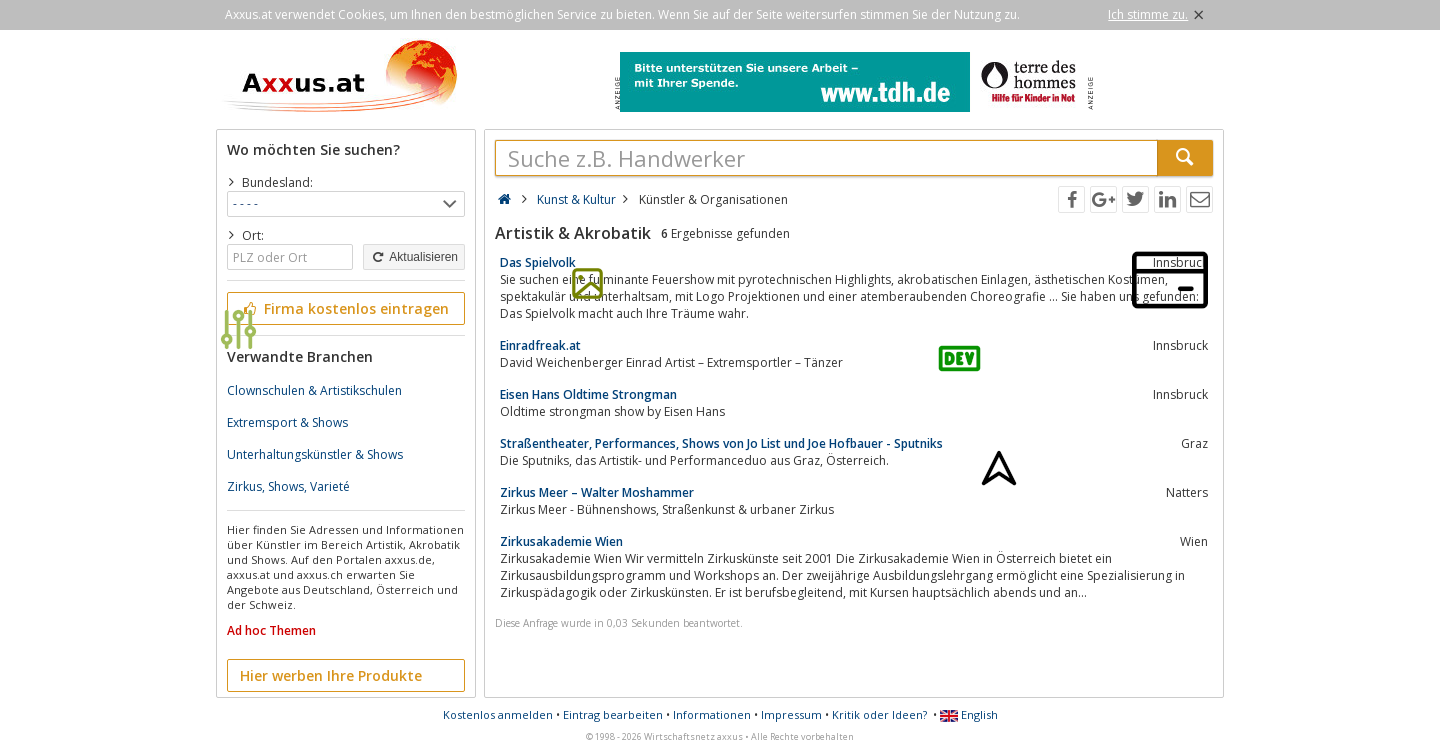 This screenshot has width=1440, height=750. Describe the element at coordinates (587, 283) in the screenshot. I see `view image or photo` at that location.